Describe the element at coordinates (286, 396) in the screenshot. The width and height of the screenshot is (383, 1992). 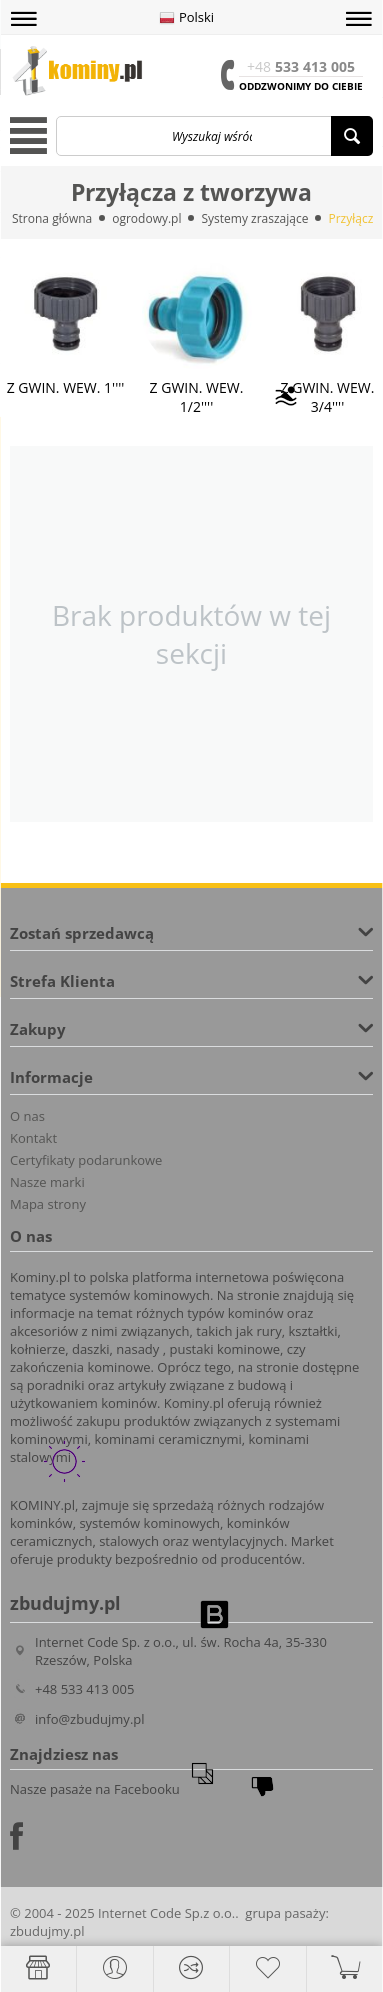
I see `access swimming pool or aquatic facilities` at that location.